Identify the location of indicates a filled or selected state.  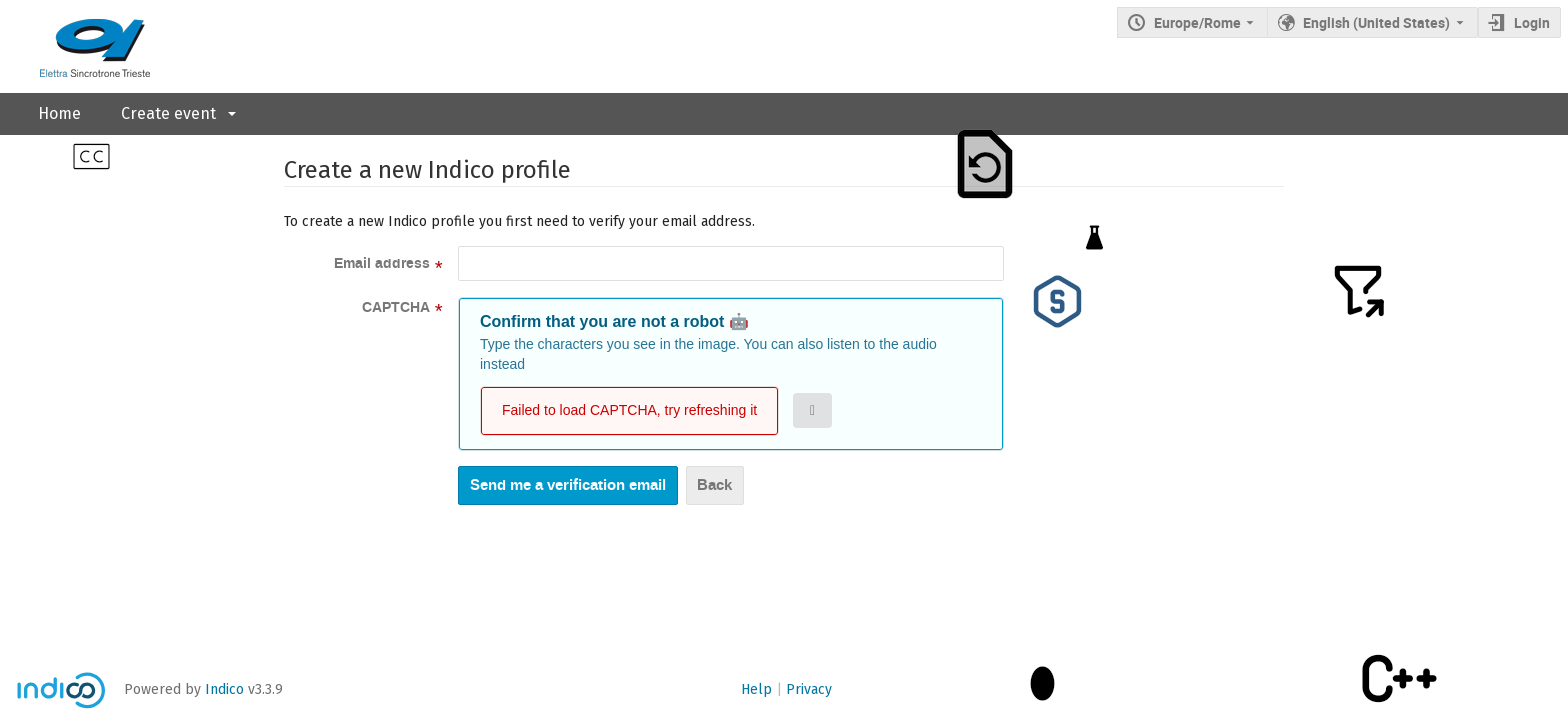
(1042, 683).